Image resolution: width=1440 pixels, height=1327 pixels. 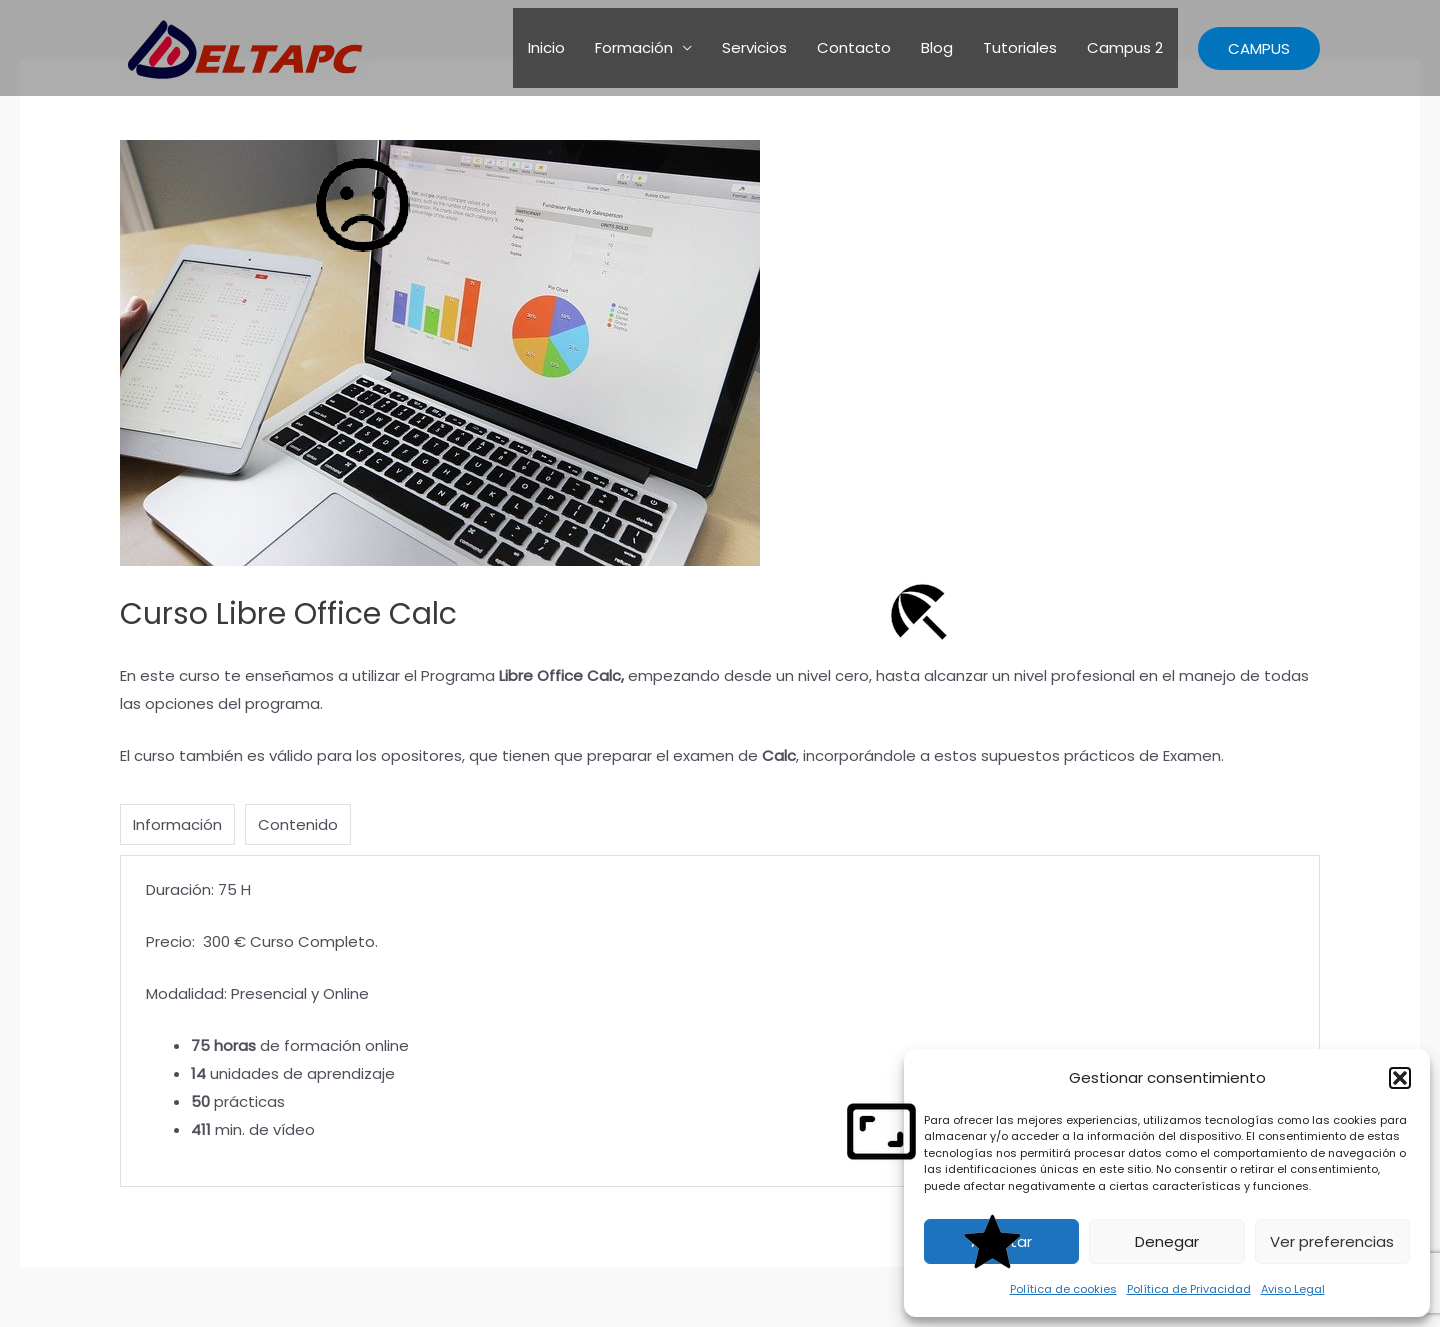 What do you see at coordinates (363, 205) in the screenshot?
I see `rate your experience as negative` at bounding box center [363, 205].